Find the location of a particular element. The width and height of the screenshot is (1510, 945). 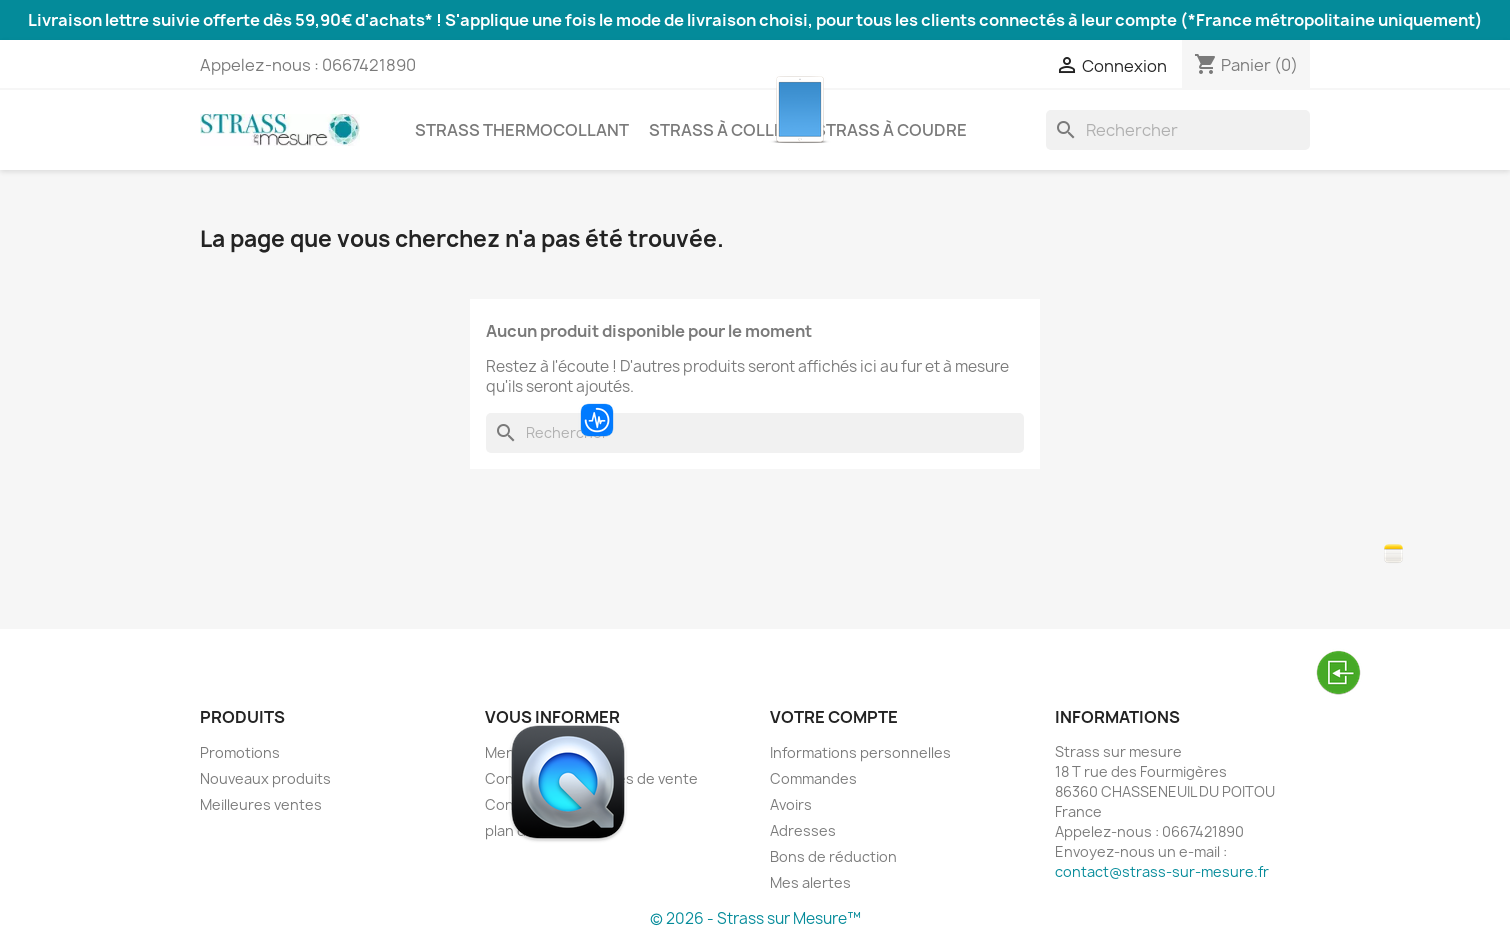

access system diagnostic logs is located at coordinates (597, 420).